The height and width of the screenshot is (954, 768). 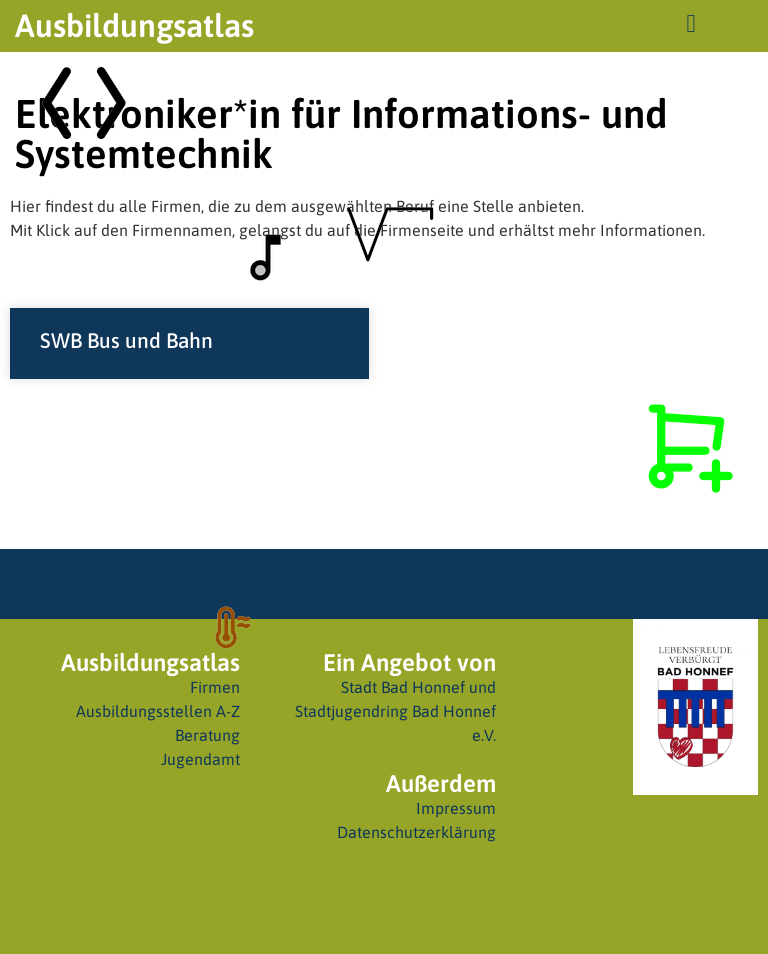 What do you see at coordinates (84, 103) in the screenshot?
I see `view or edit source code` at bounding box center [84, 103].